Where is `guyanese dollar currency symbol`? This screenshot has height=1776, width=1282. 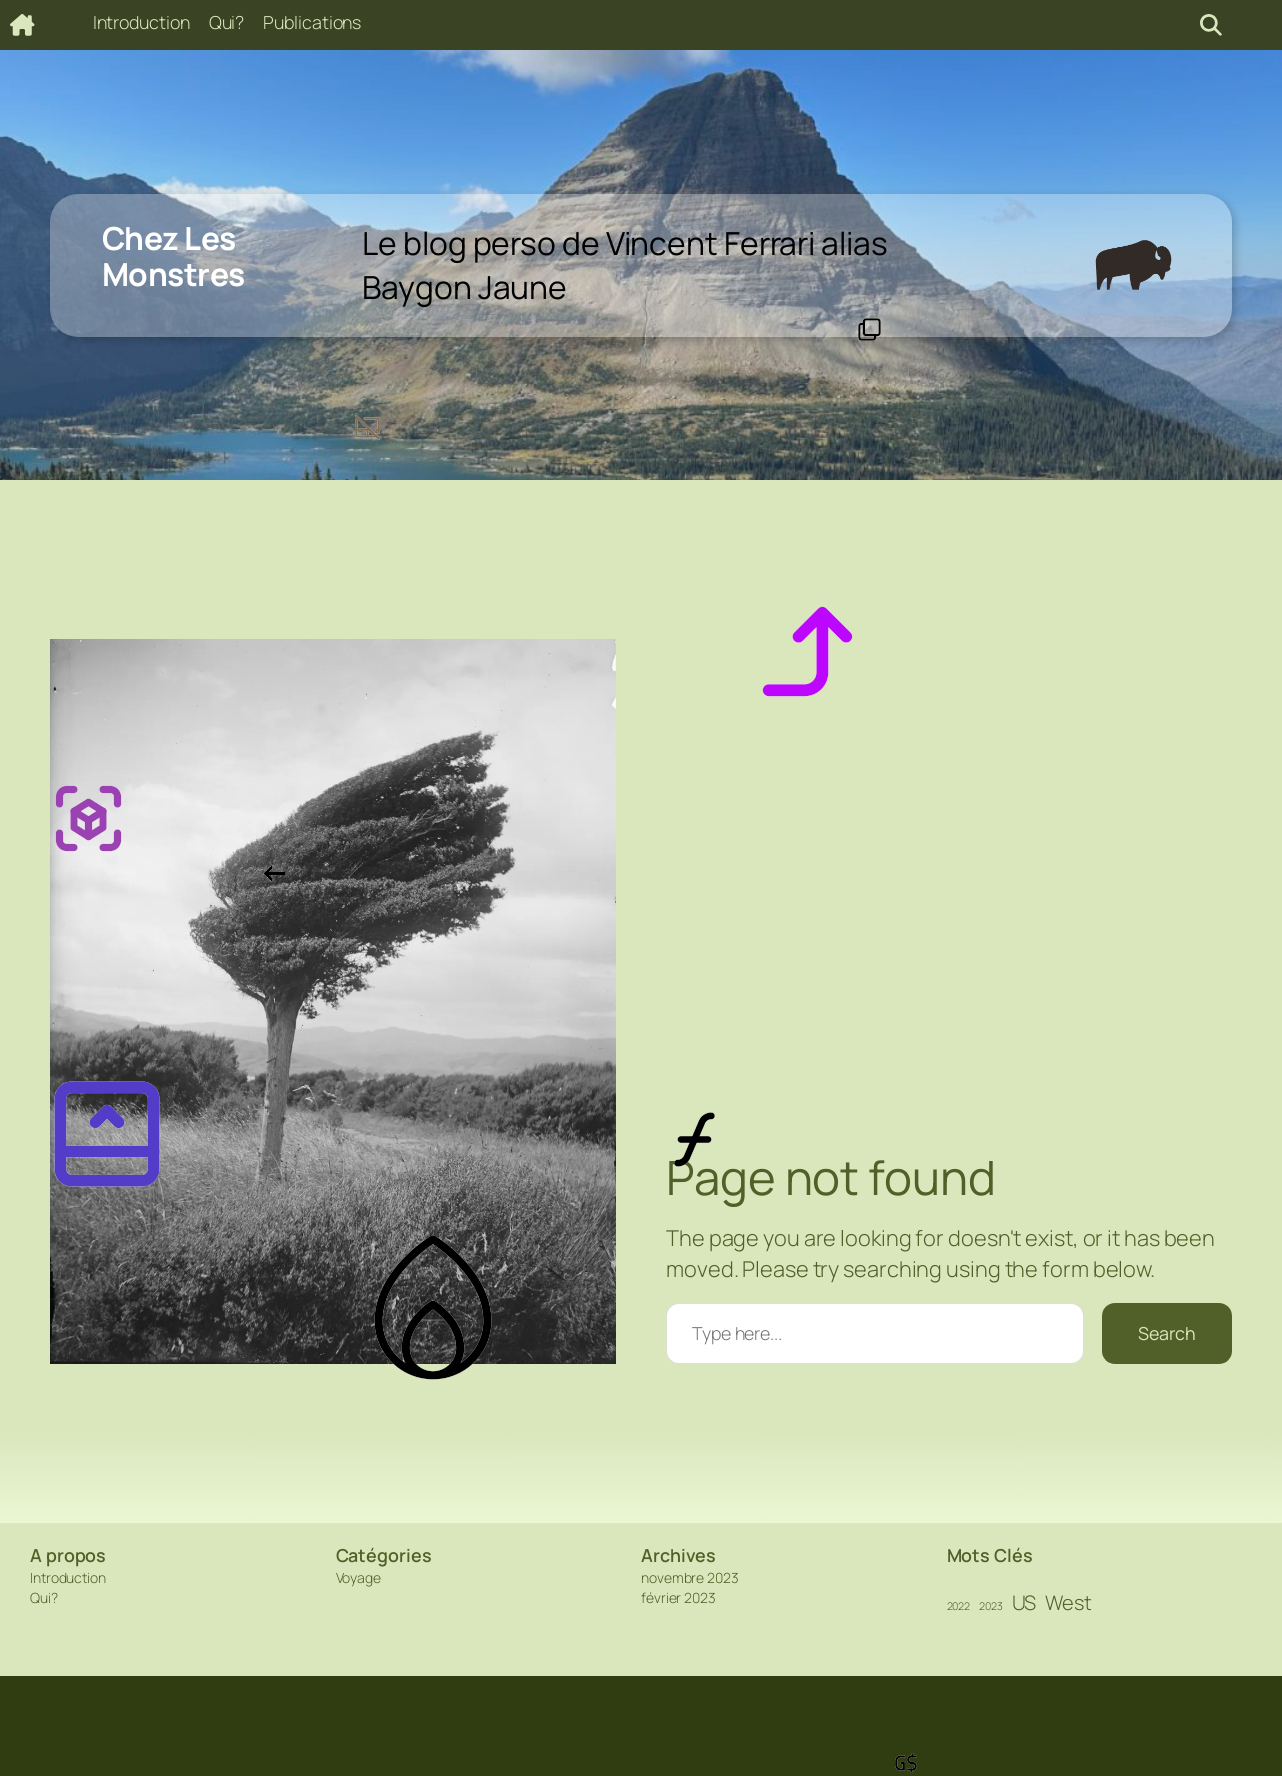 guyanese dollar currency symbol is located at coordinates (906, 1763).